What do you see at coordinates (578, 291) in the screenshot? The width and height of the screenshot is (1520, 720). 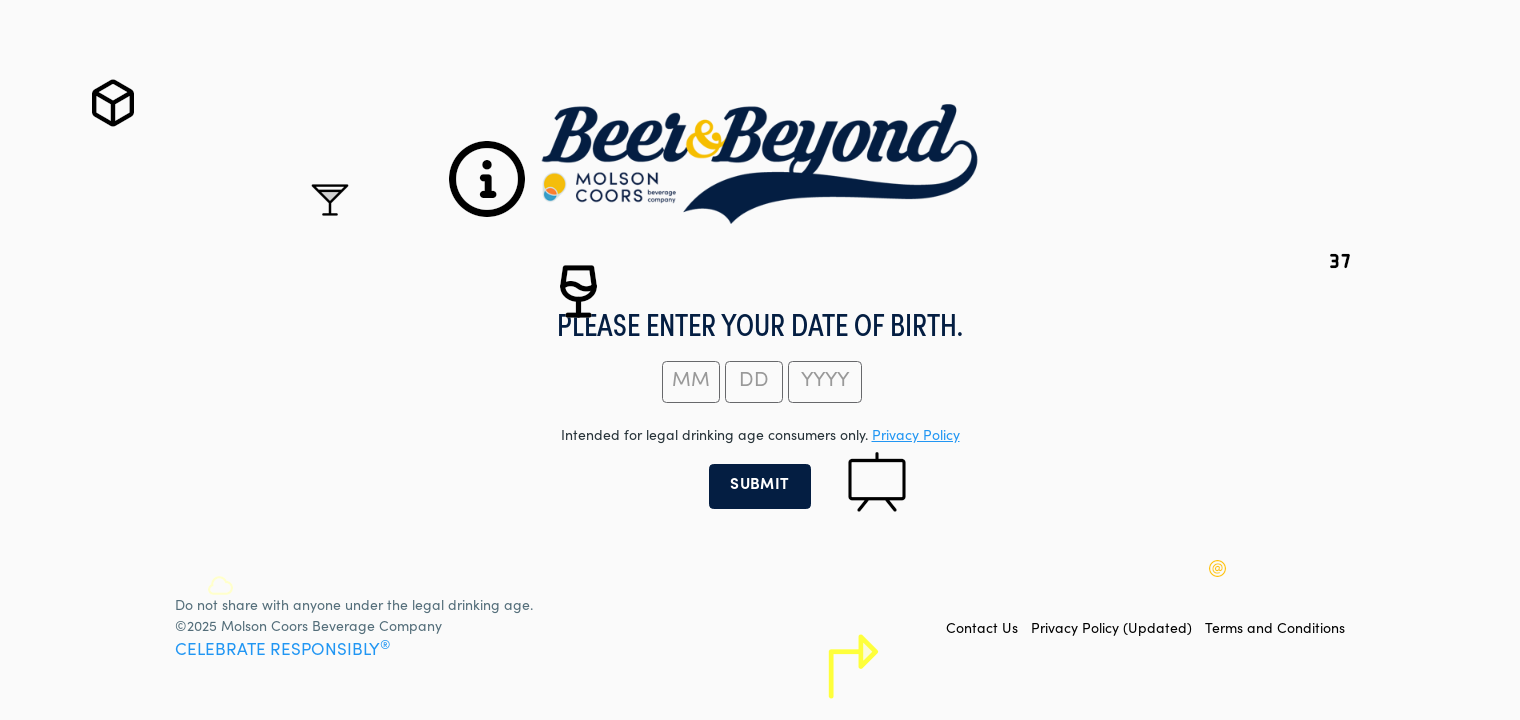 I see `indicates drink or beverage option` at bounding box center [578, 291].